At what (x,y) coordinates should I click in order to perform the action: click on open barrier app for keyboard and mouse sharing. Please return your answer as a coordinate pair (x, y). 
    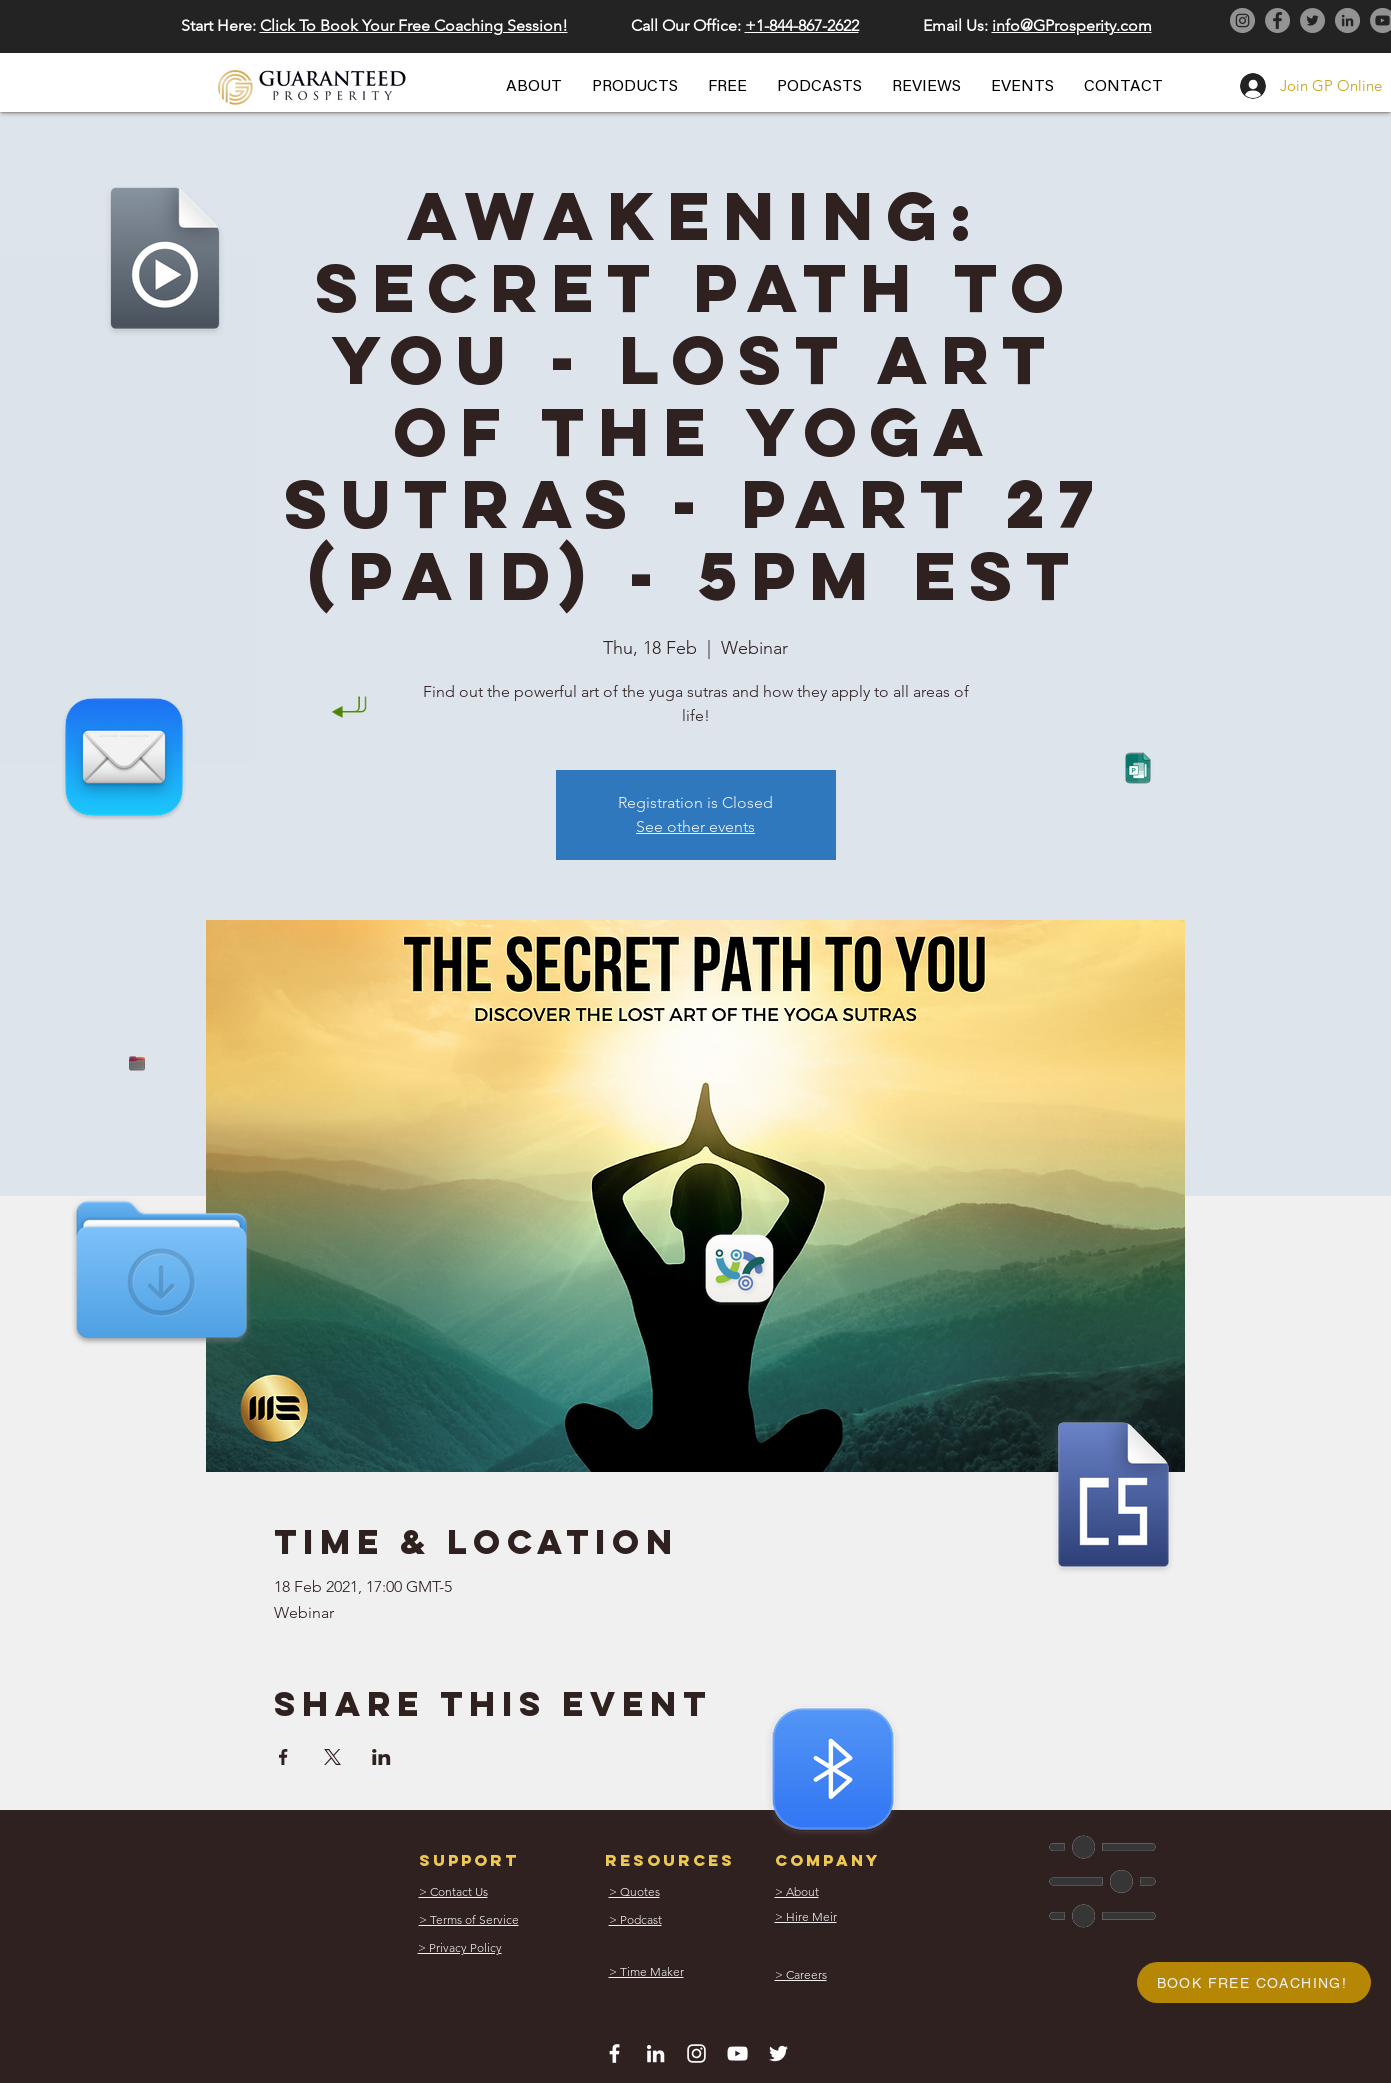
    Looking at the image, I should click on (739, 1268).